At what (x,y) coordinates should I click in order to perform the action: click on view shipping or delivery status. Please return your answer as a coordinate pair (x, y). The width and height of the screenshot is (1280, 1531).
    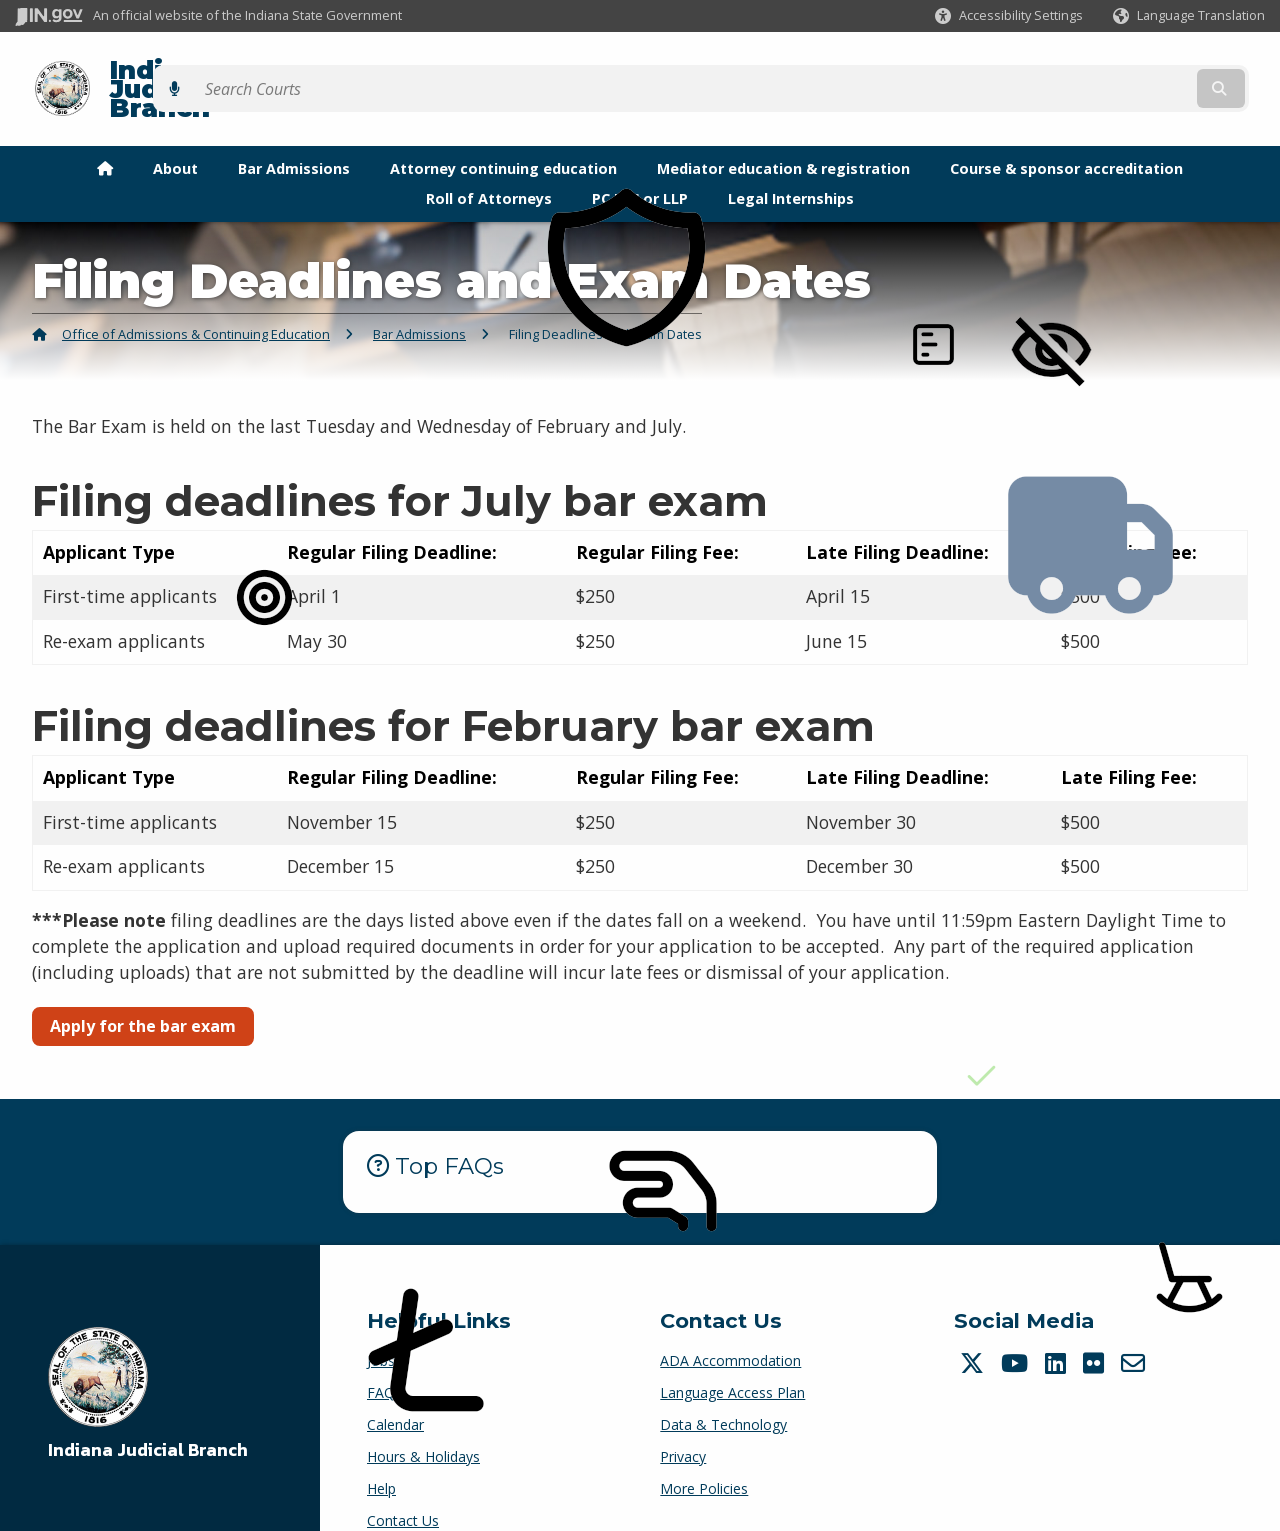
    Looking at the image, I should click on (1090, 540).